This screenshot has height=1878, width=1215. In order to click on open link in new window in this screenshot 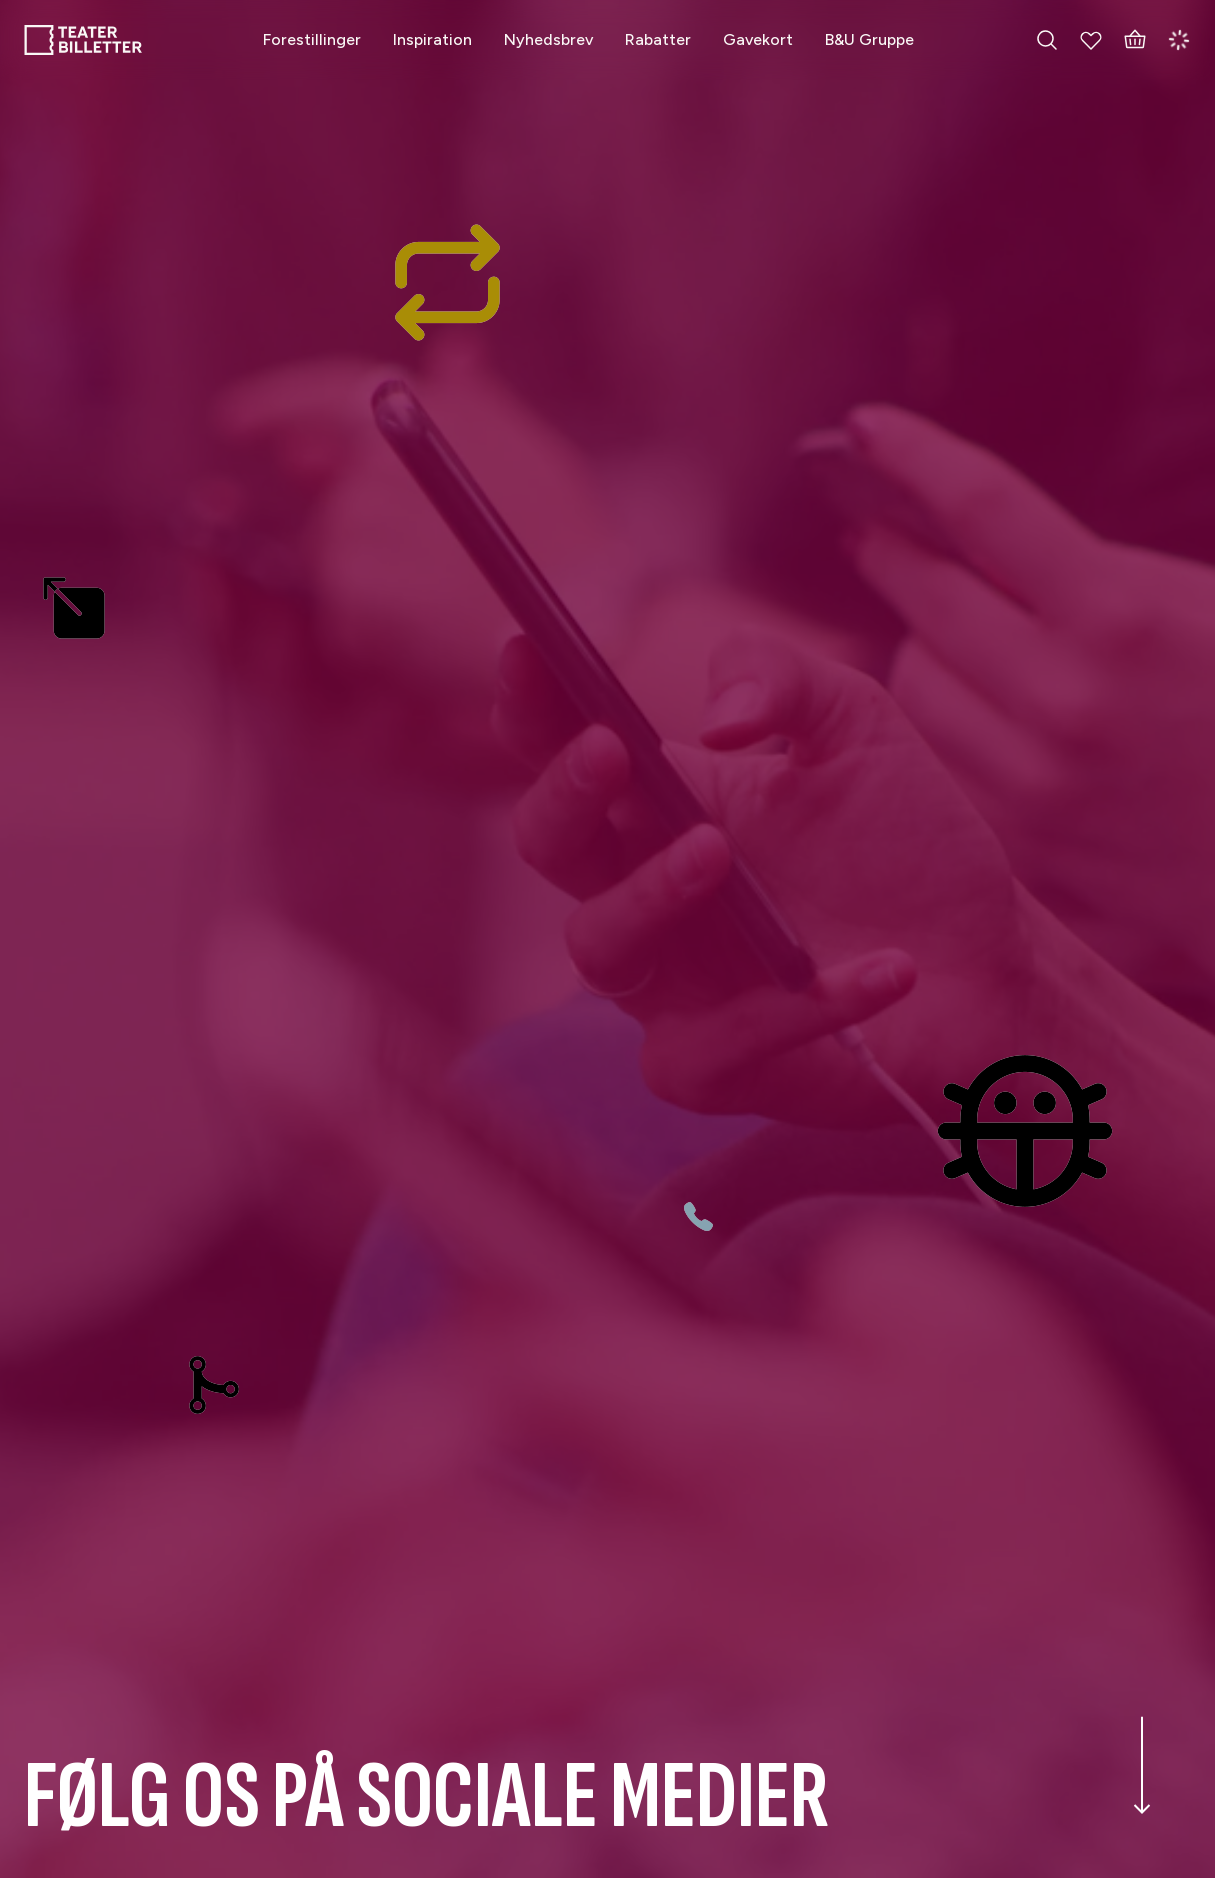, I will do `click(74, 608)`.